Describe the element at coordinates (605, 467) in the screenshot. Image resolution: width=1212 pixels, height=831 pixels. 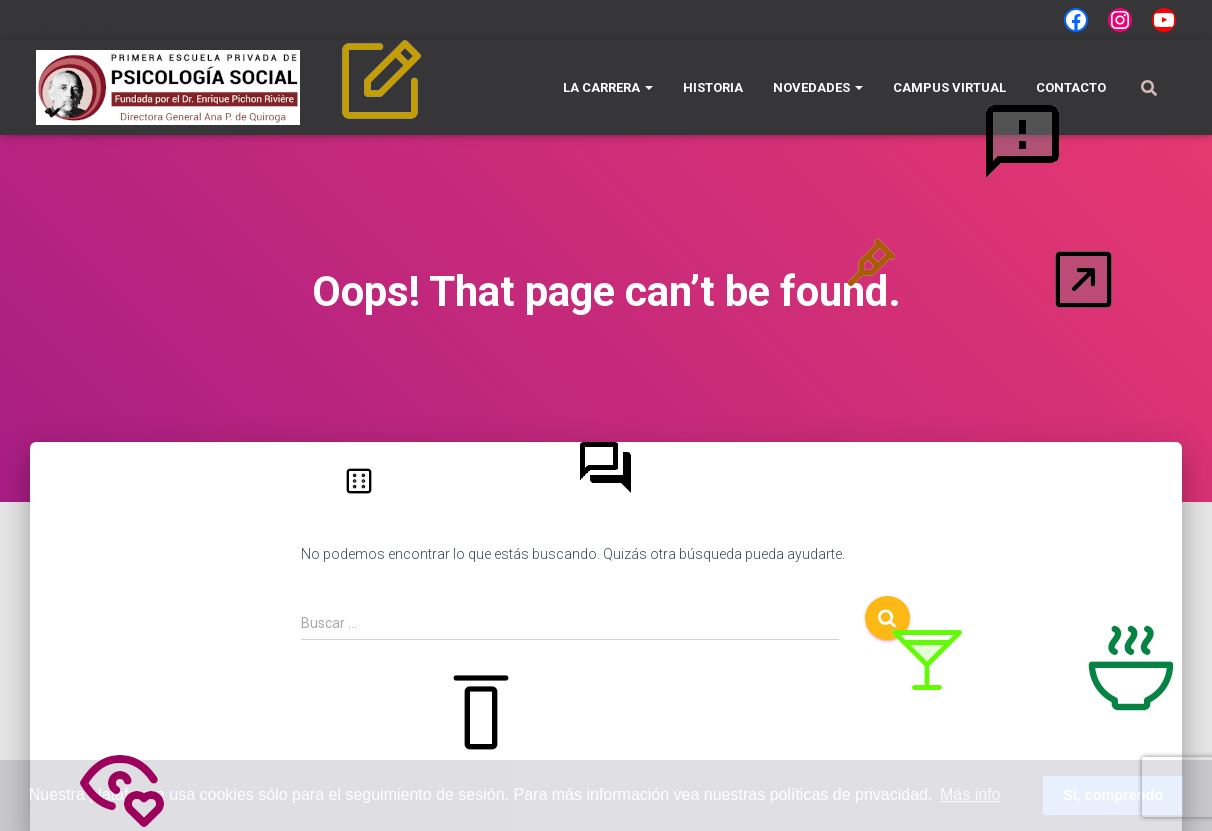
I see `open chat or messaging feature` at that location.